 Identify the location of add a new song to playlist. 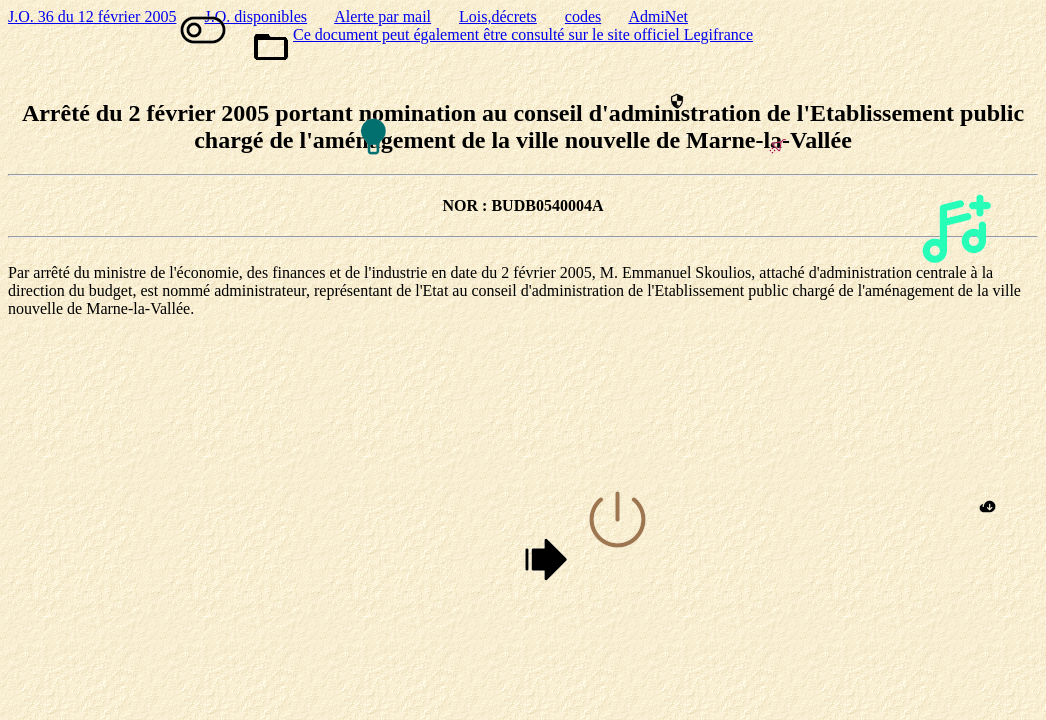
(958, 230).